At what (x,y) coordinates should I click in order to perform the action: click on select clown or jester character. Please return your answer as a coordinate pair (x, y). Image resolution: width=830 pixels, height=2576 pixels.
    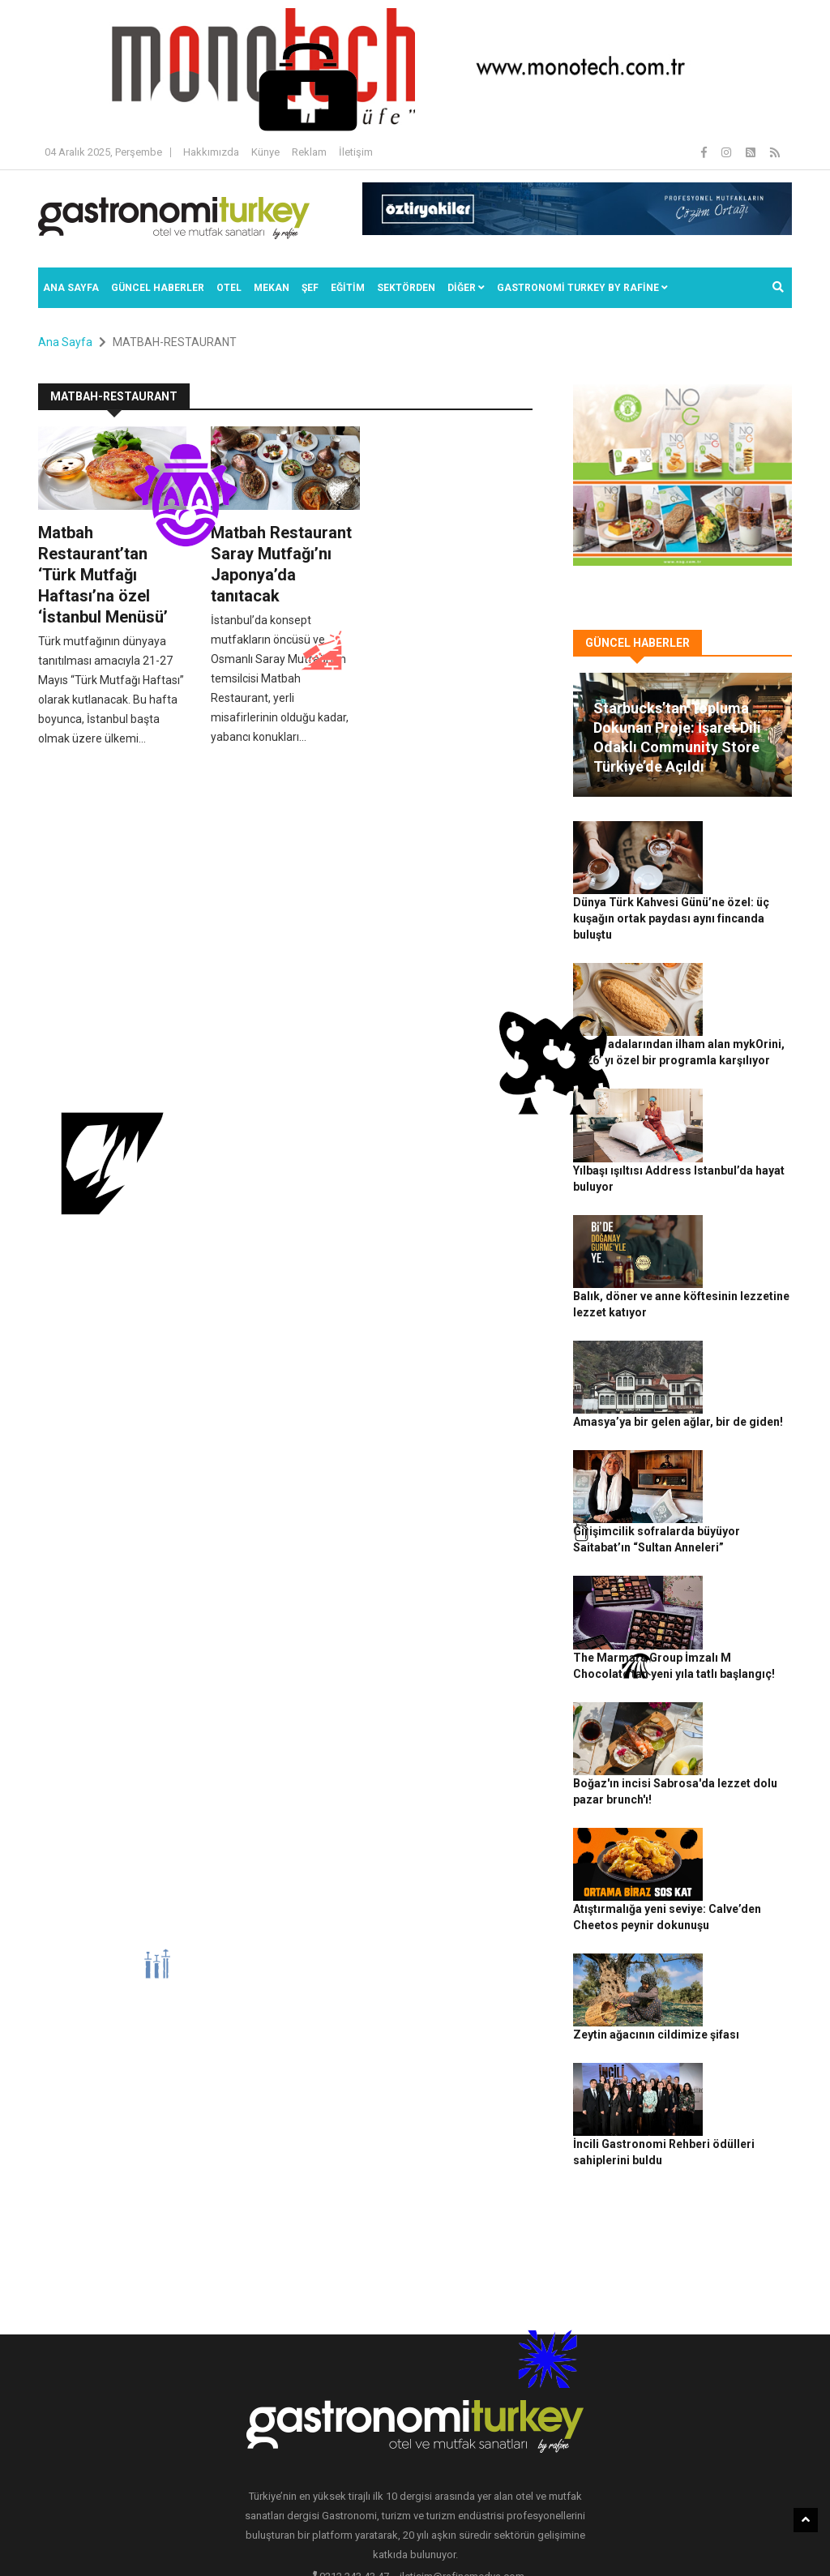
    Looking at the image, I should click on (186, 495).